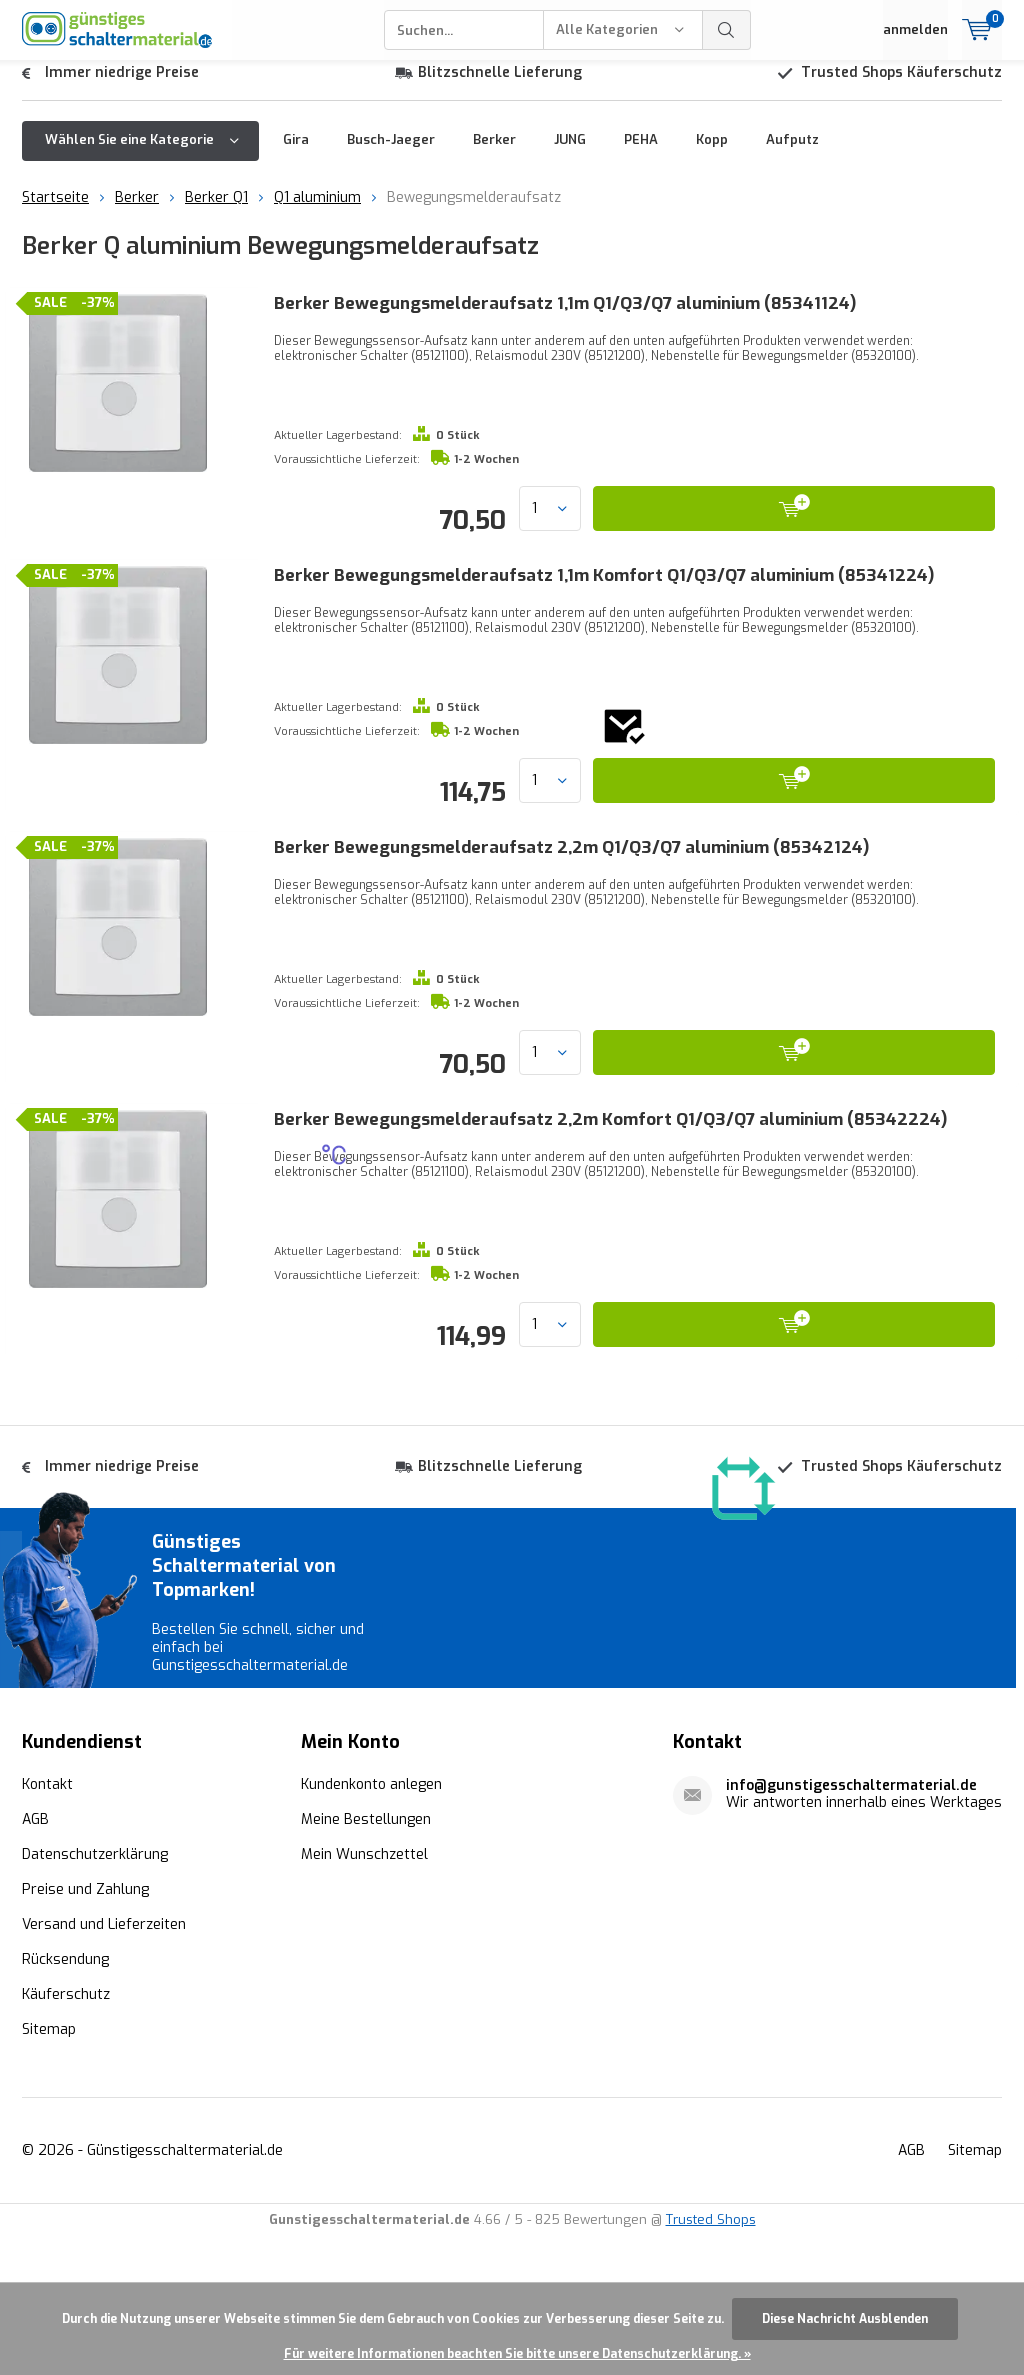  What do you see at coordinates (623, 726) in the screenshot?
I see `email successfully sent or delivered` at bounding box center [623, 726].